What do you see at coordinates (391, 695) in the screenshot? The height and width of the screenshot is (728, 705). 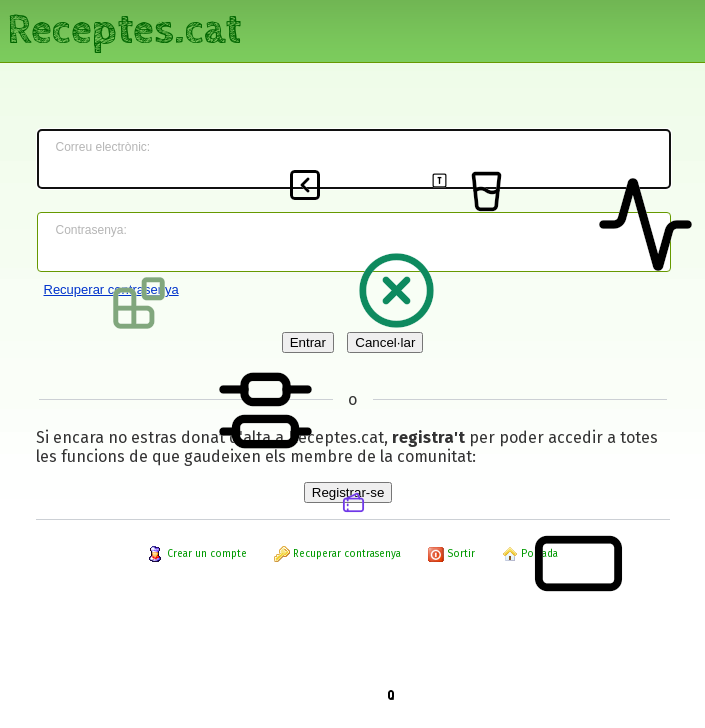 I see `indicates a label or category starting with "q"` at bounding box center [391, 695].